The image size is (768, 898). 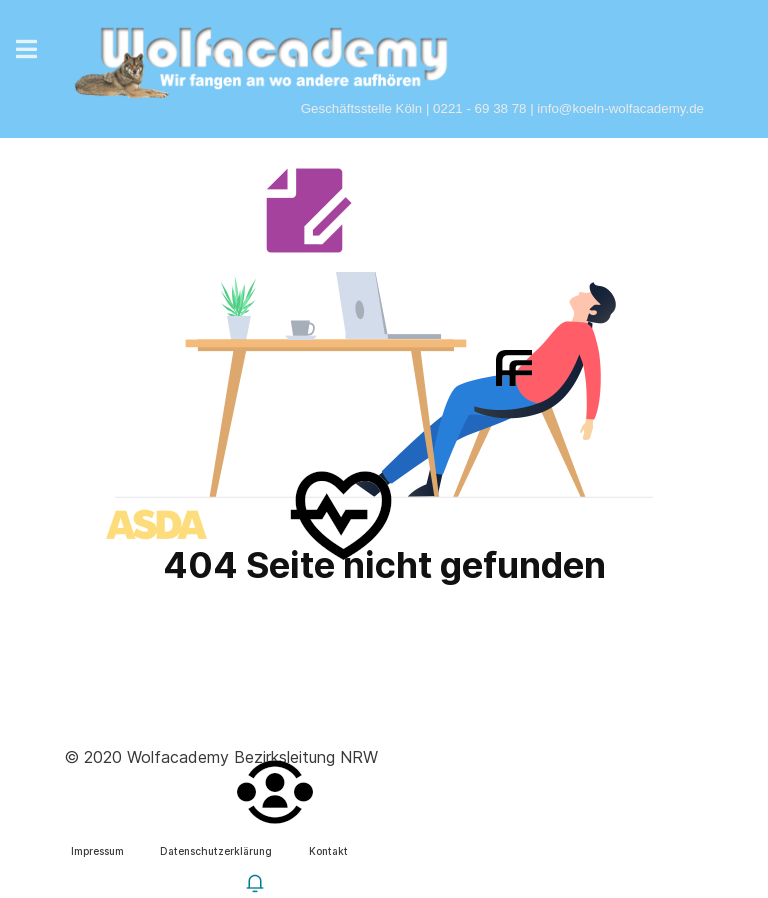 I want to click on notification or alert indicator, so click(x=255, y=883).